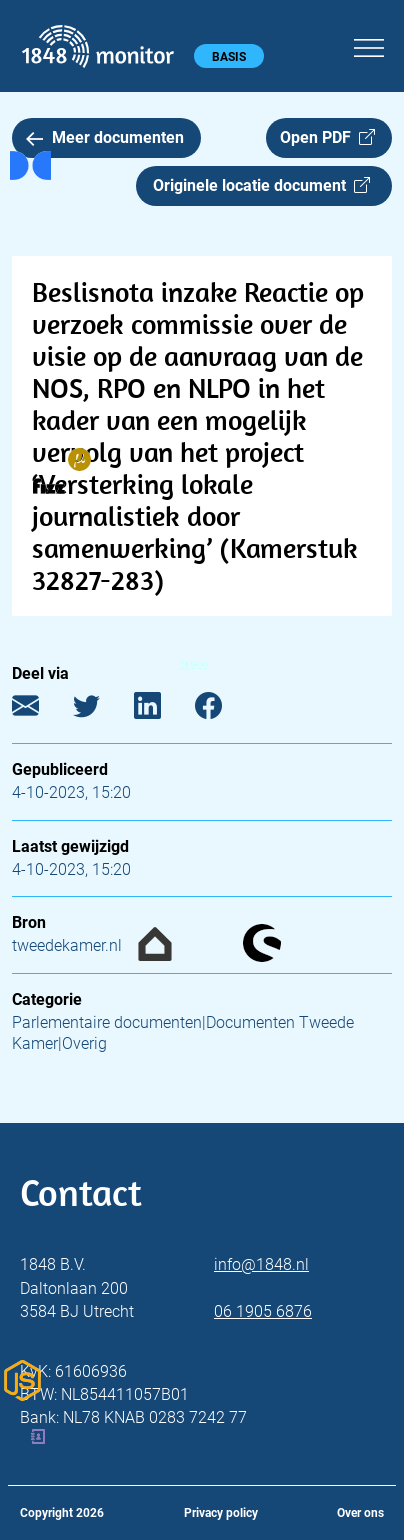 The image size is (404, 1540). What do you see at coordinates (193, 665) in the screenshot?
I see `open the Tesco app or website` at bounding box center [193, 665].